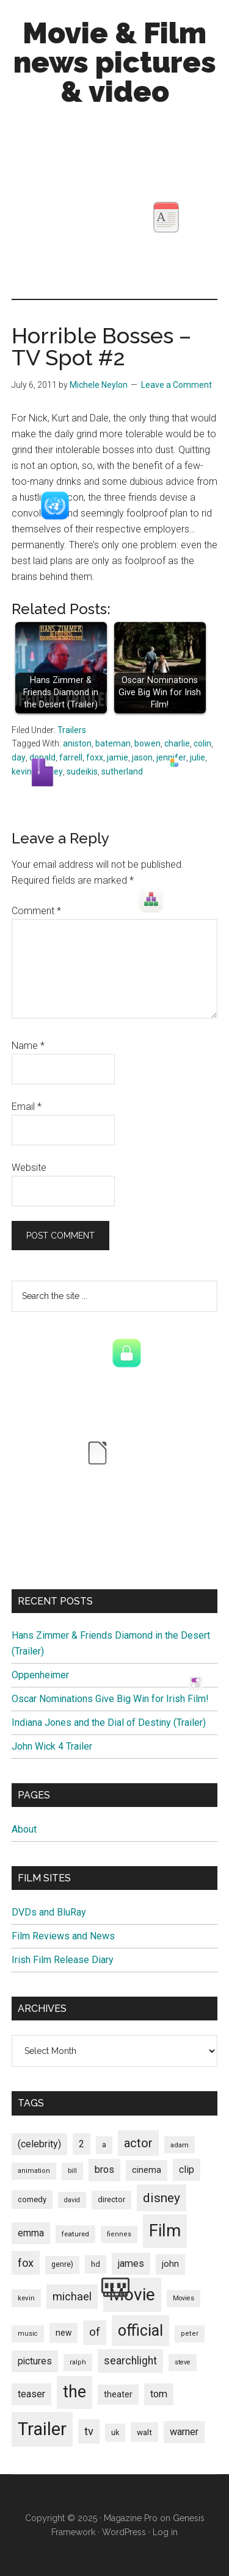 The height and width of the screenshot is (2576, 229). I want to click on lock your screen, so click(126, 1353).